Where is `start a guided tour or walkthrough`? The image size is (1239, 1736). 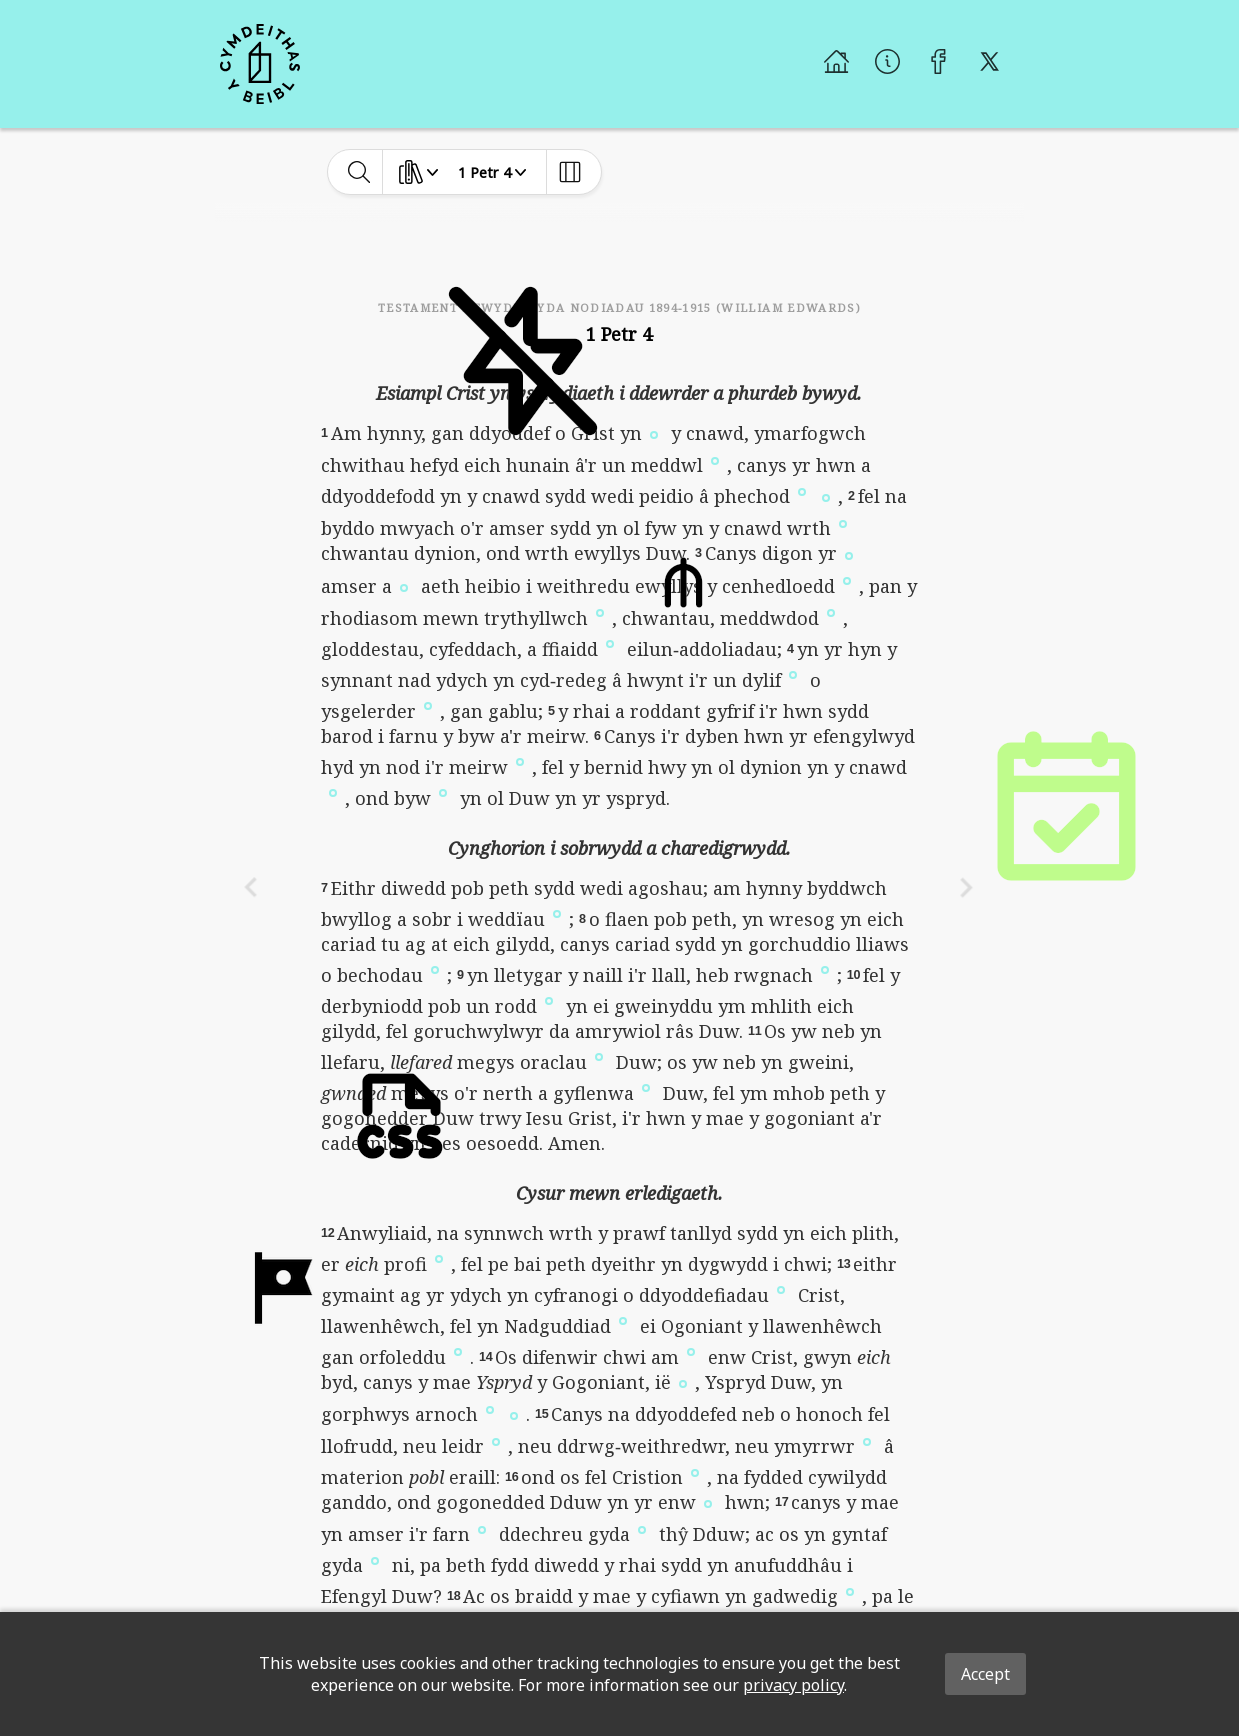 start a guided tour or walkthrough is located at coordinates (280, 1288).